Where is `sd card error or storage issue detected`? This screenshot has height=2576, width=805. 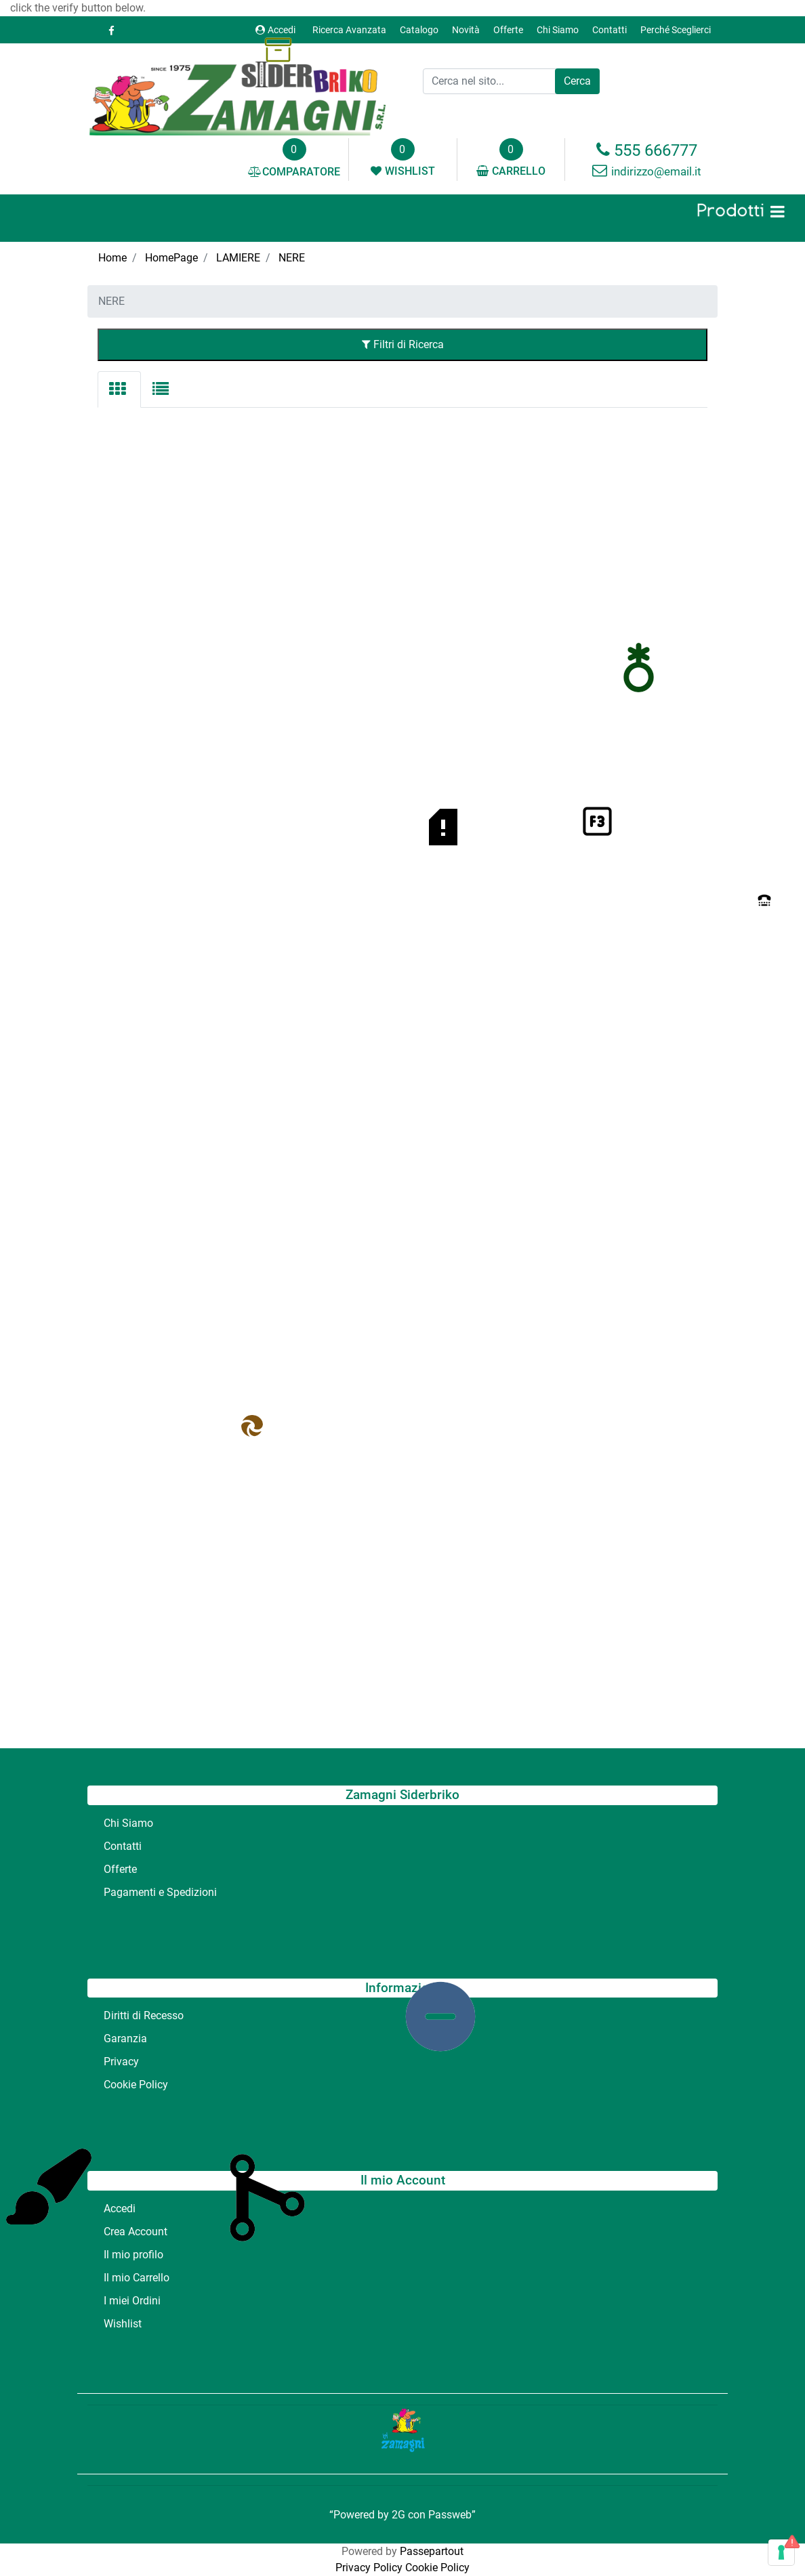
sd card error or storage issue detected is located at coordinates (443, 827).